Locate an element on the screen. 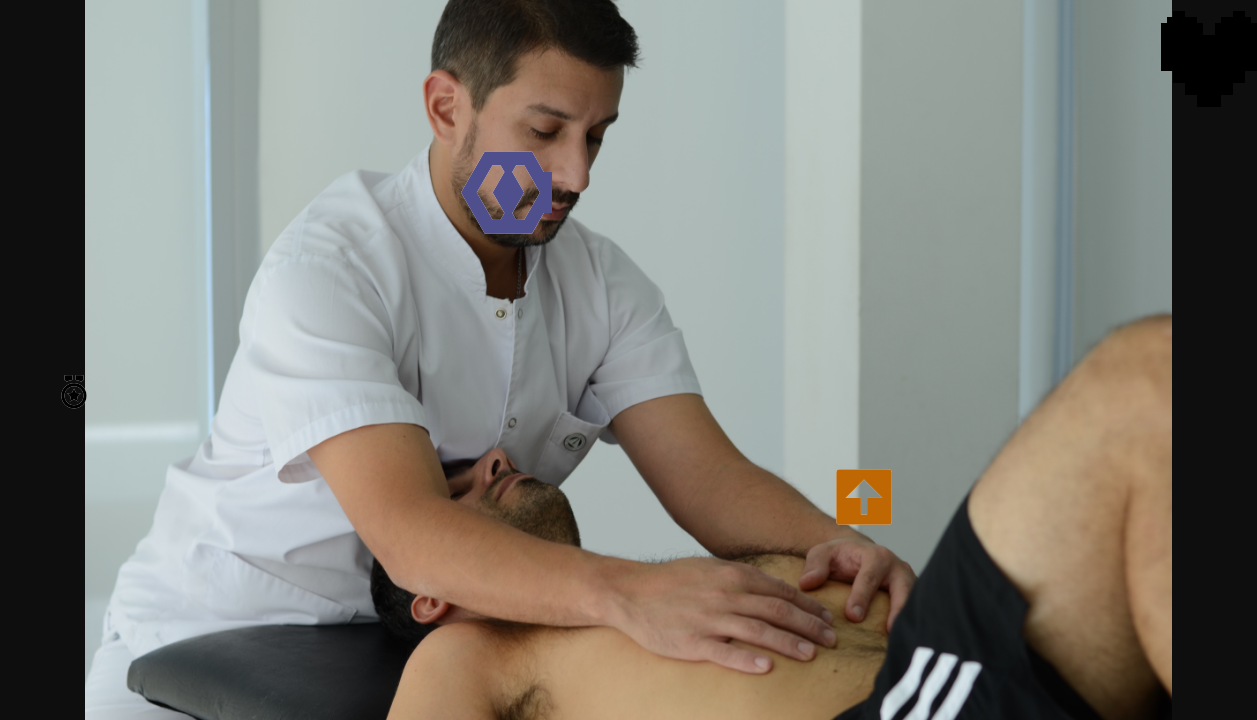 The height and width of the screenshot is (720, 1257). keycloak identity and access management platform is located at coordinates (506, 192).